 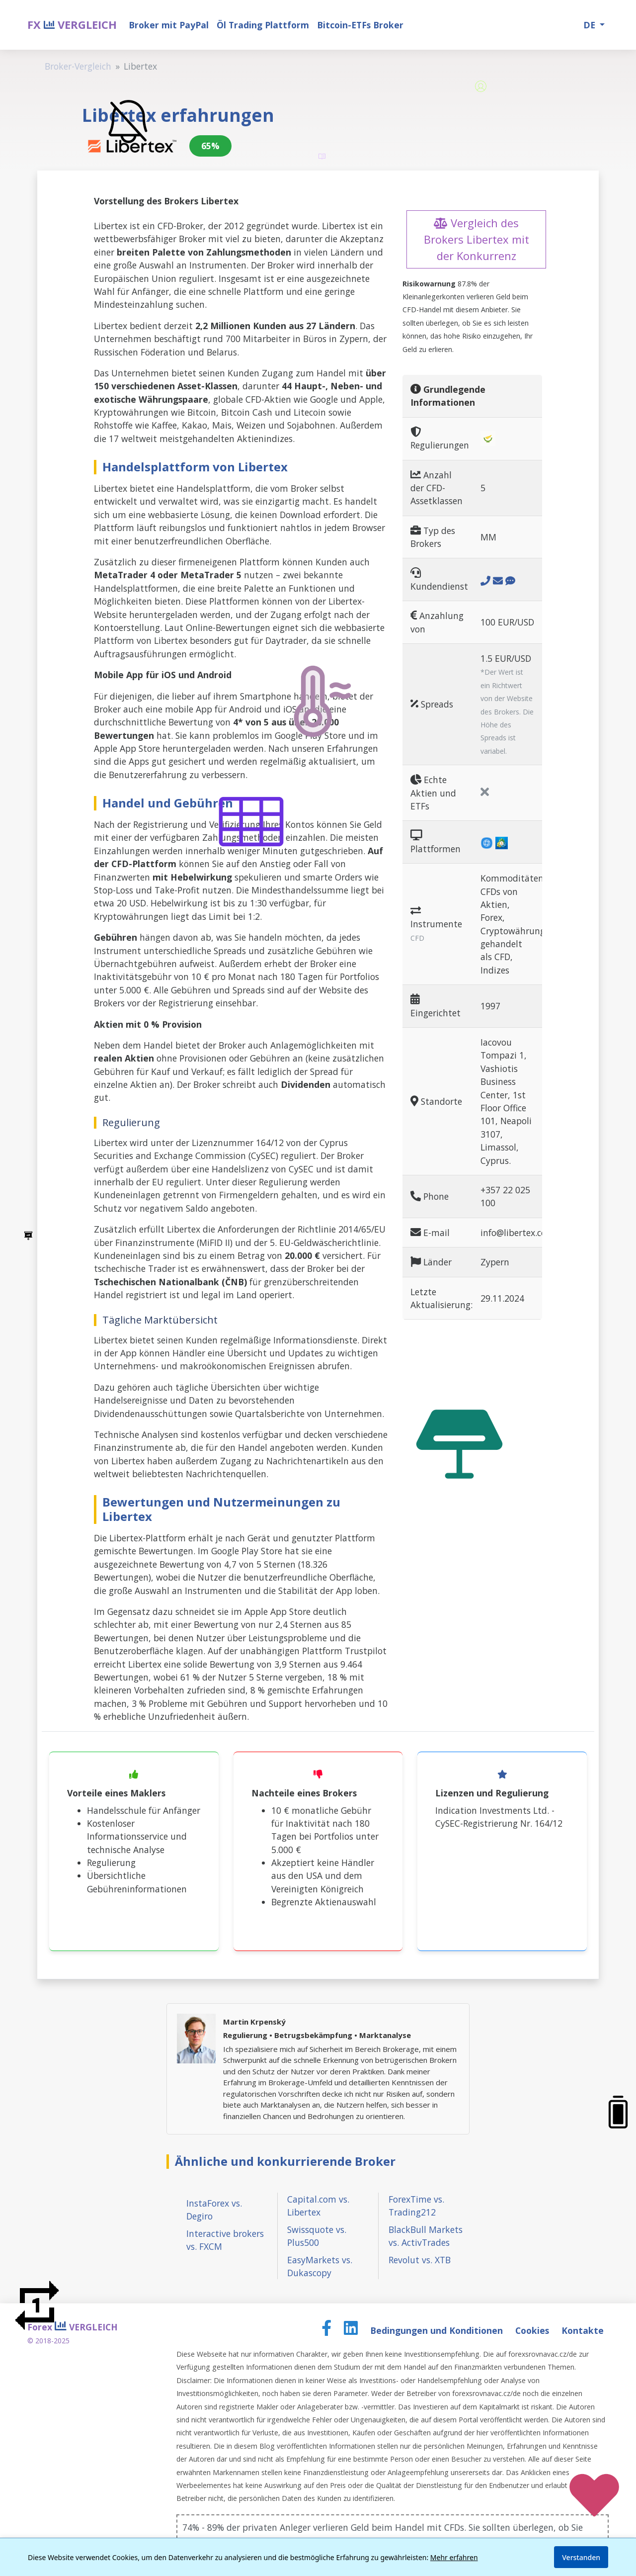 I want to click on open reading mode or e-reader, so click(x=322, y=156).